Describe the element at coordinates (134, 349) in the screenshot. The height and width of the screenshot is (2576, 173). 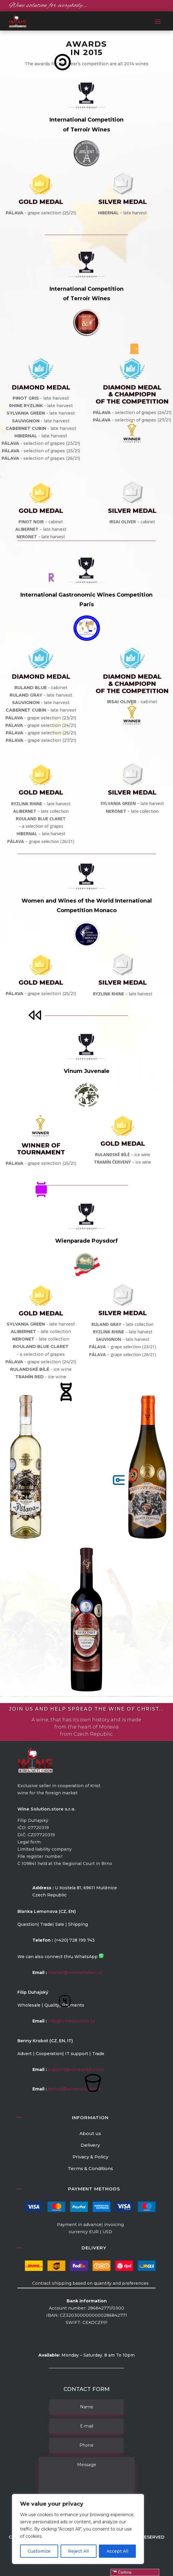
I see `log out or exit the current session` at that location.